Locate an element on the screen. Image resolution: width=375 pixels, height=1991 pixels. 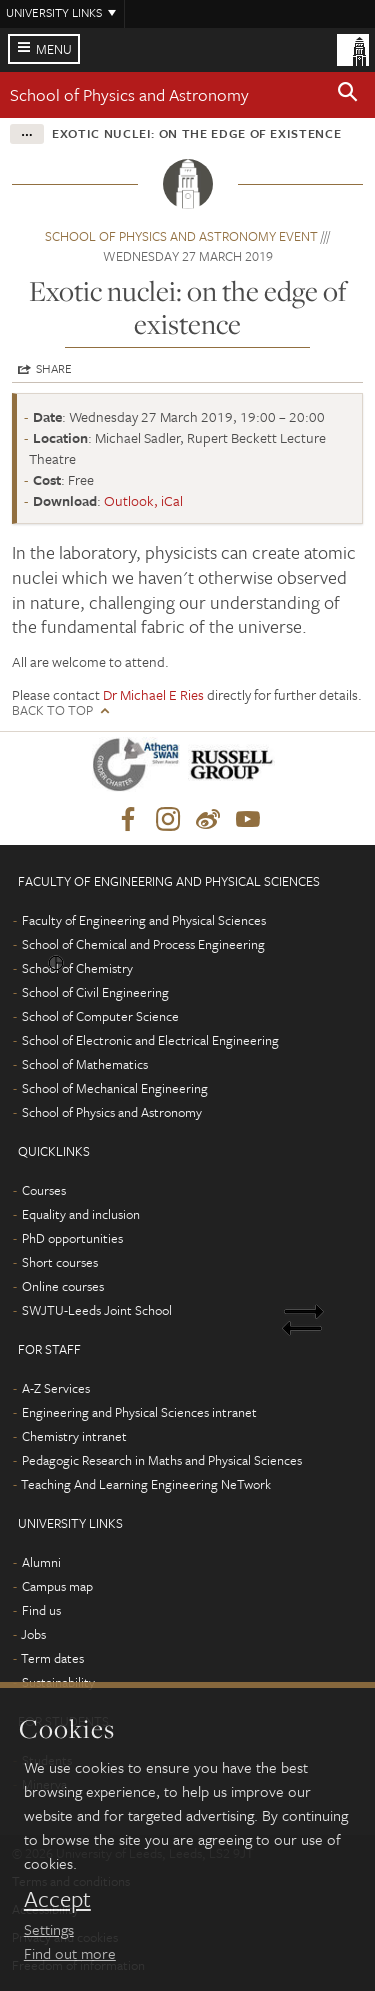
sync data between devices or accounts is located at coordinates (303, 1320).